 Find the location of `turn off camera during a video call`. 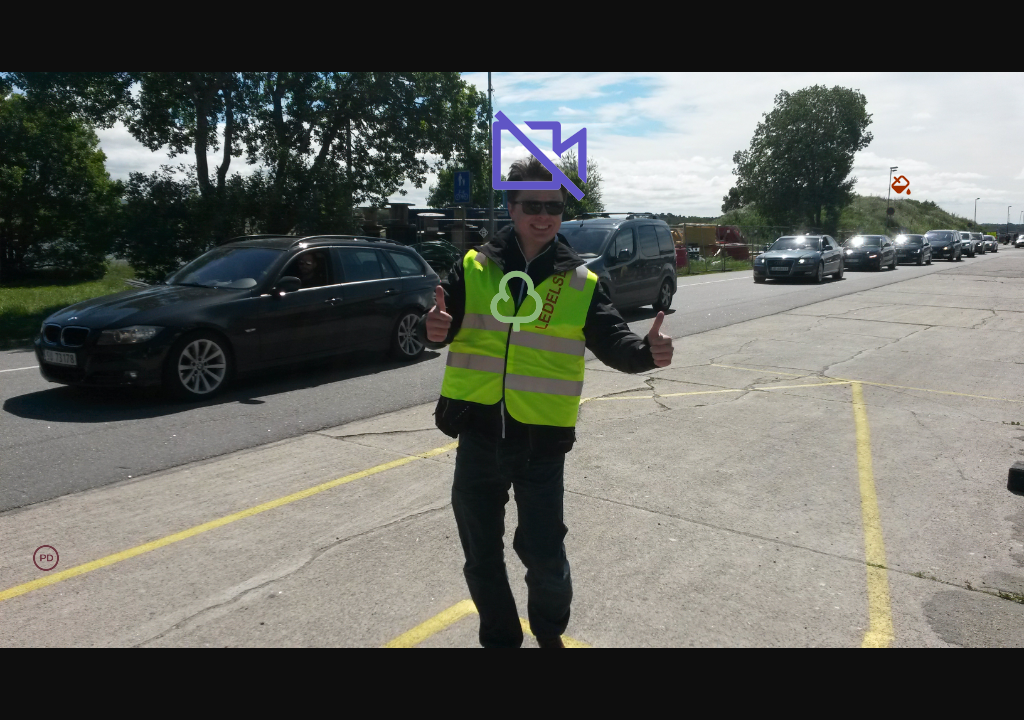

turn off camera during a video call is located at coordinates (539, 155).